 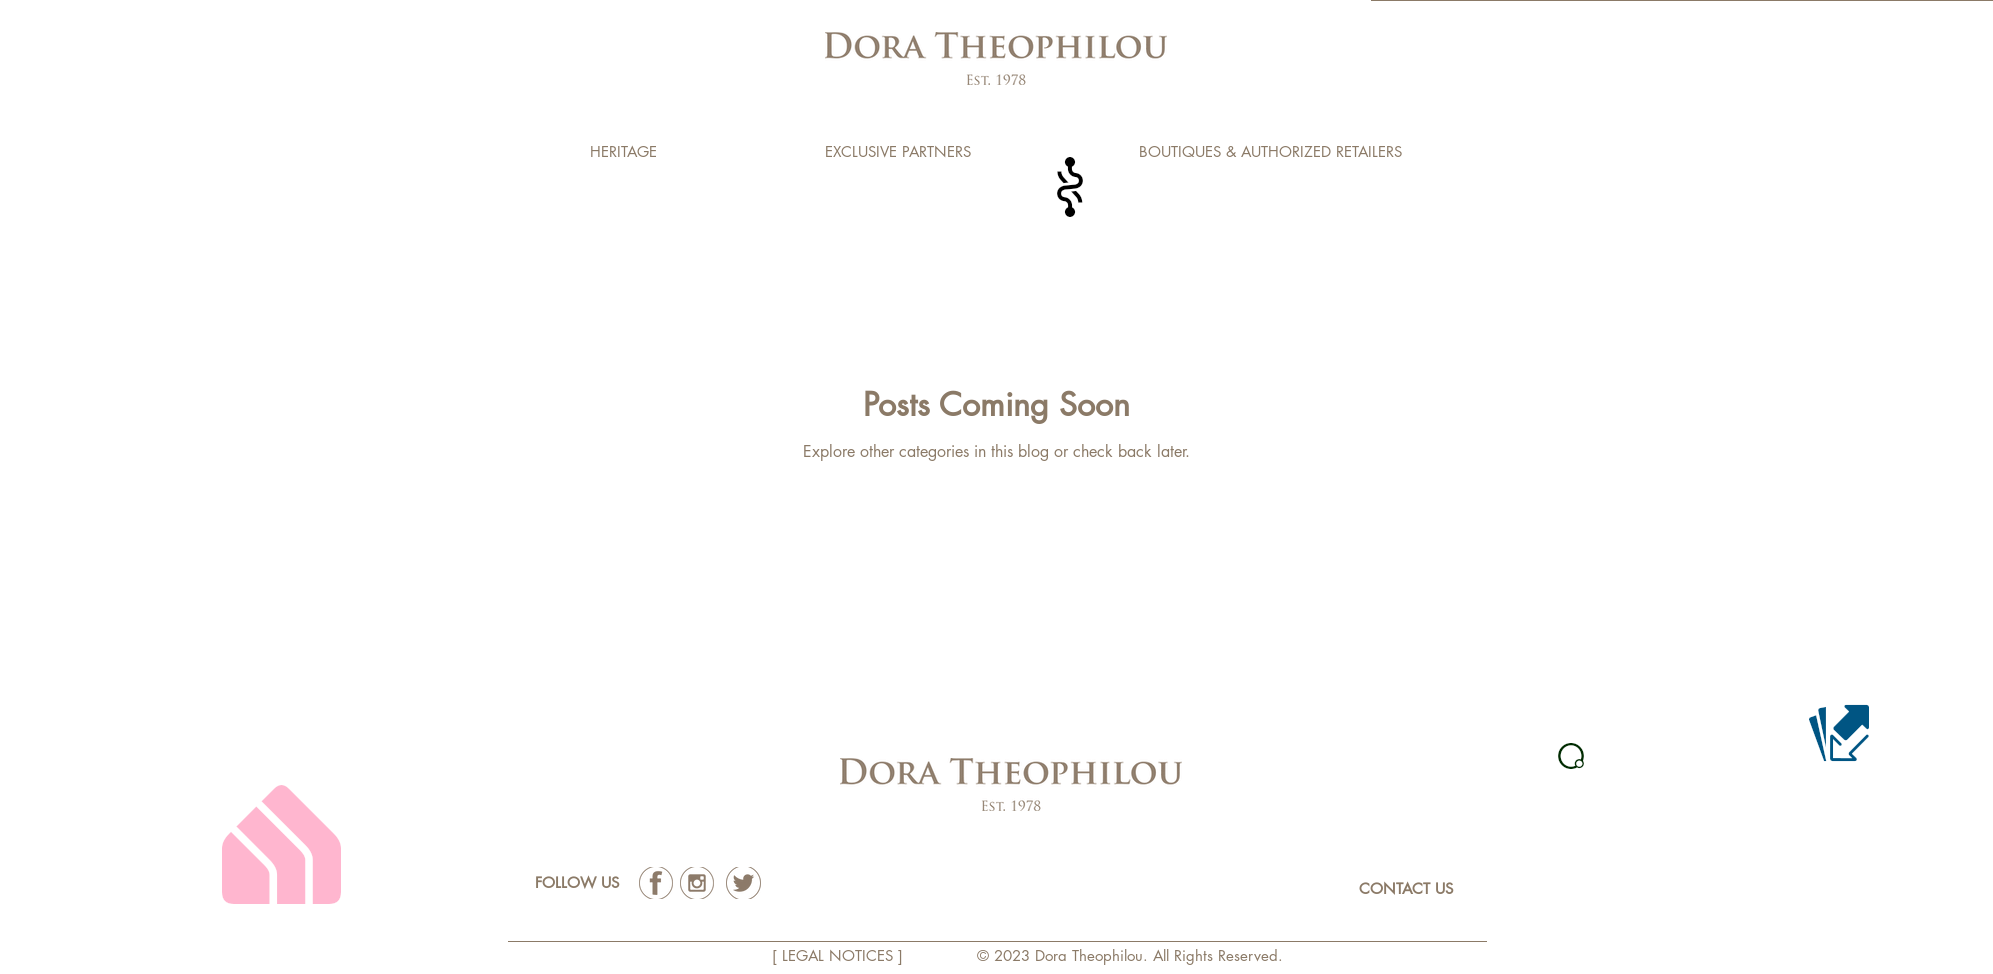 What do you see at coordinates (1839, 733) in the screenshot?
I see `visit cardmarket trading card marketplace` at bounding box center [1839, 733].